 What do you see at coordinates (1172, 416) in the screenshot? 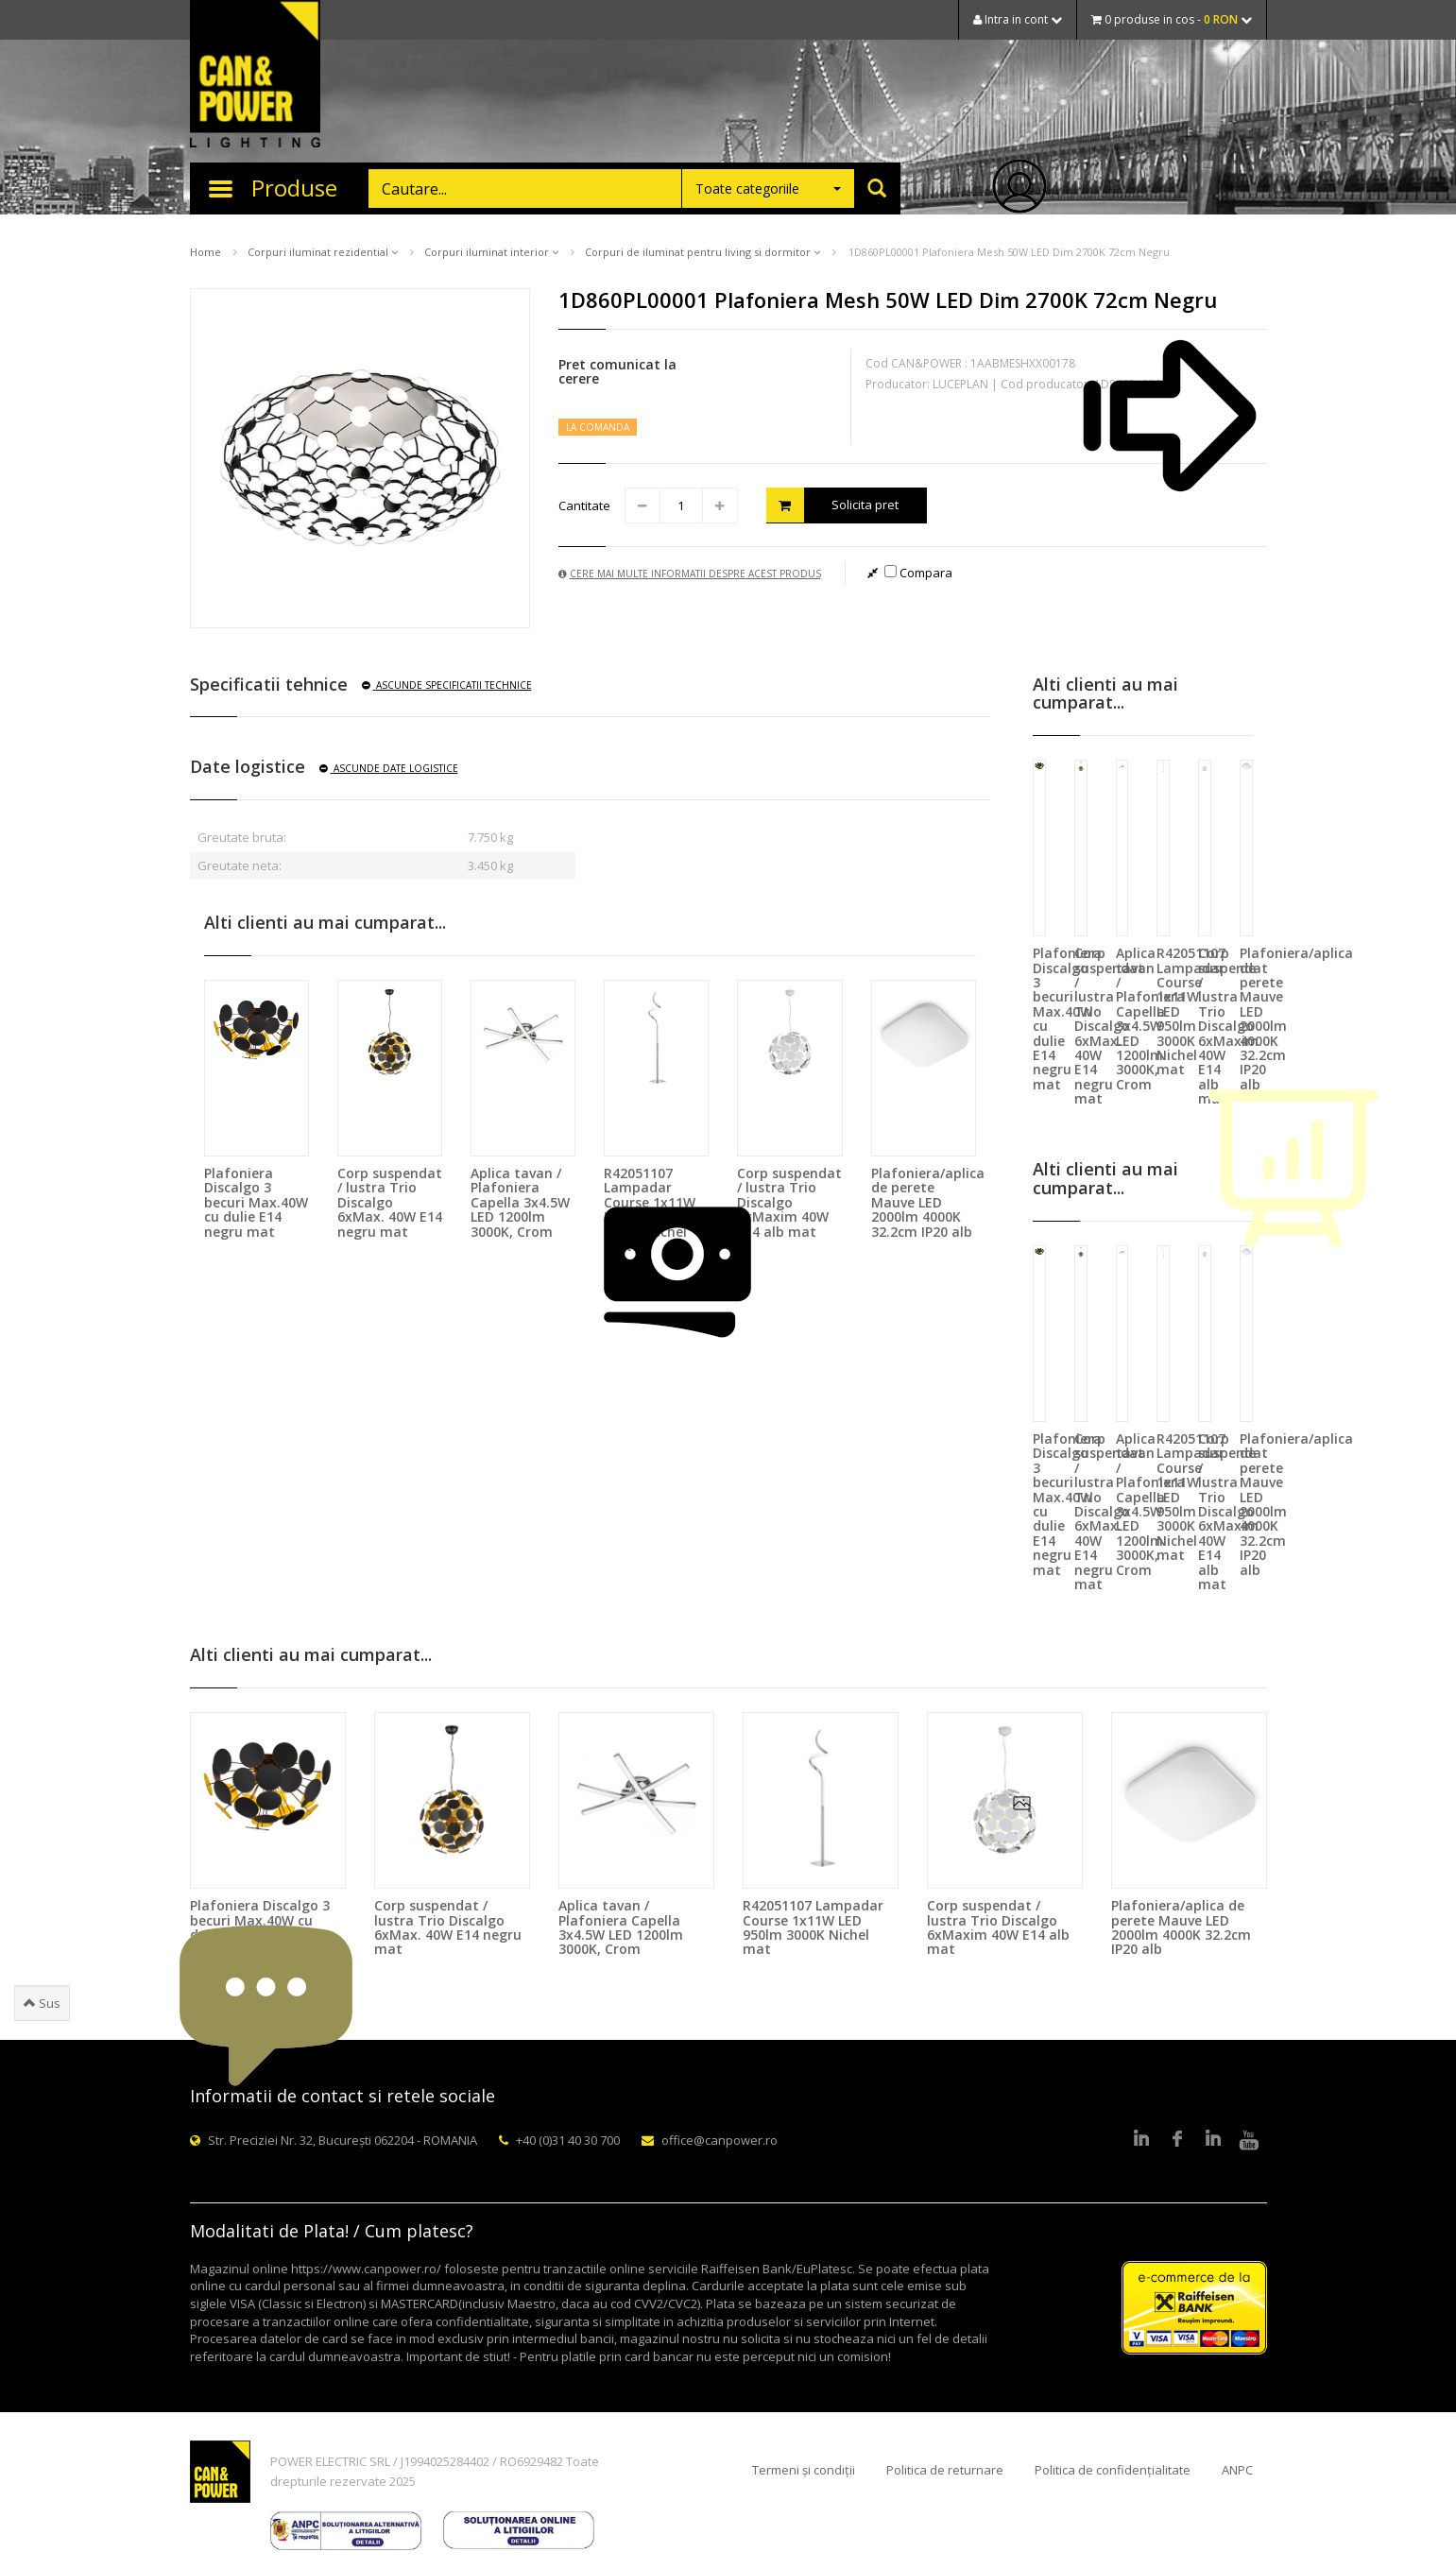
I see `go to next step or page` at bounding box center [1172, 416].